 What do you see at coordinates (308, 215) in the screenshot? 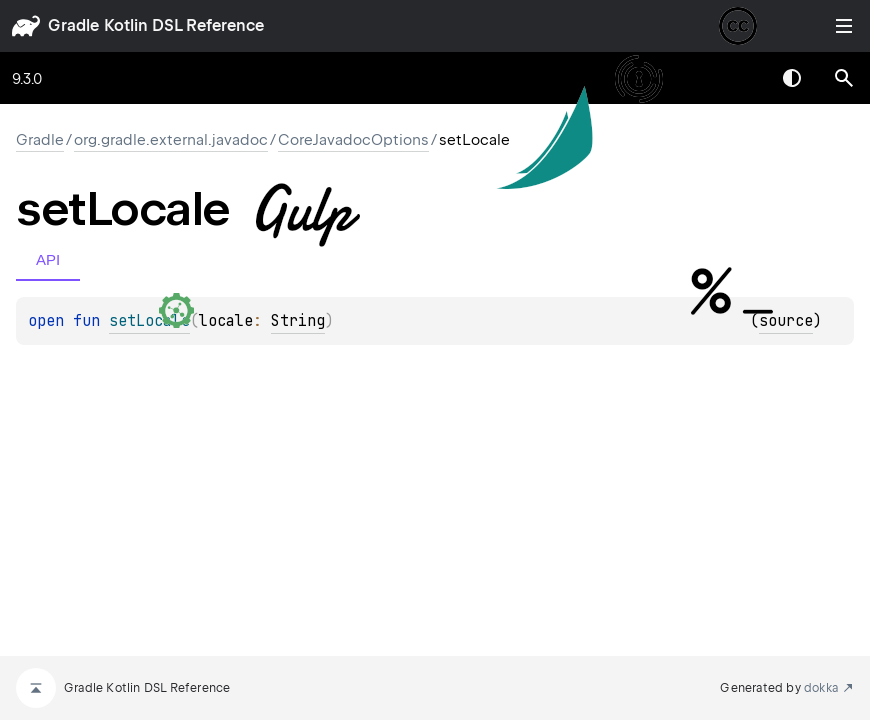
I see `gulp.js task runner logo` at bounding box center [308, 215].